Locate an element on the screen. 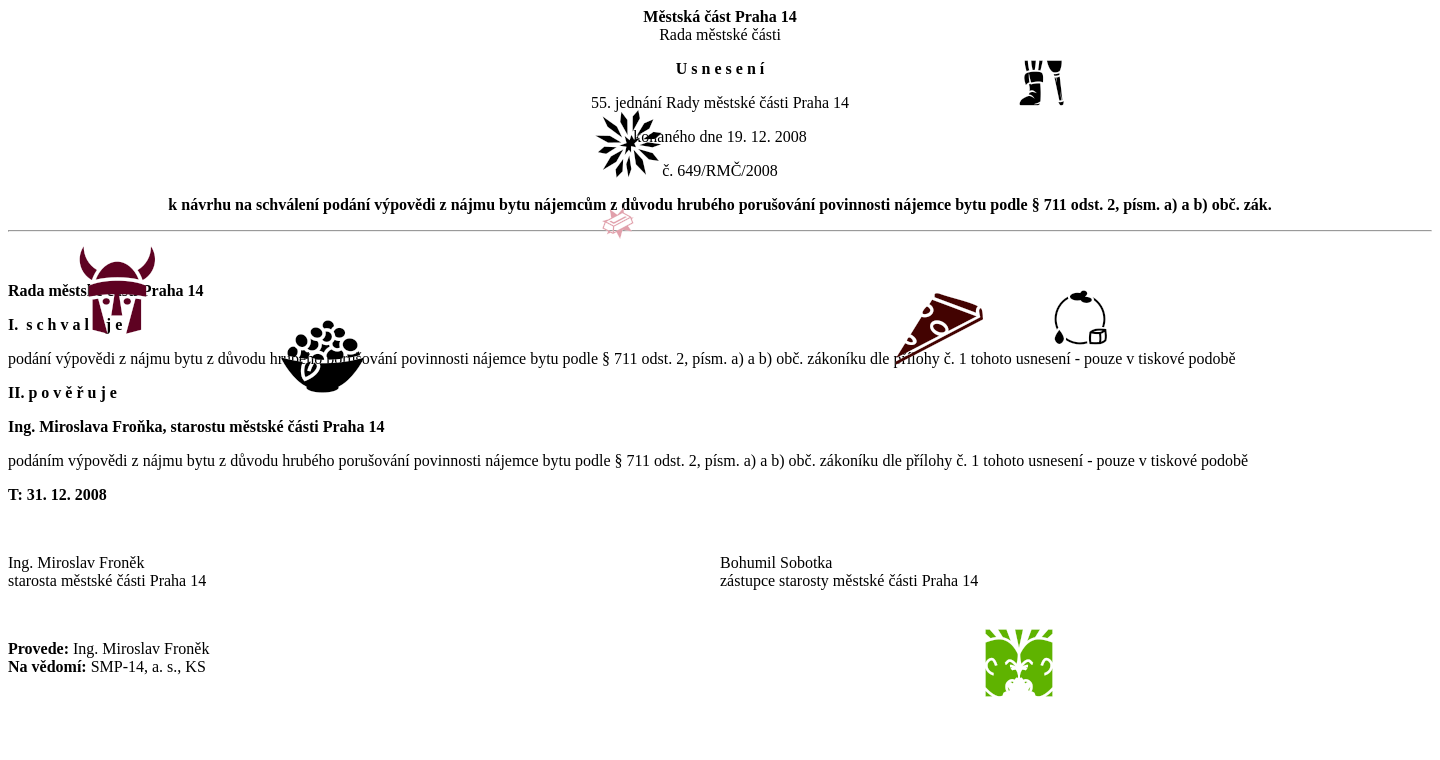 The image size is (1440, 760). shatter or break an object is located at coordinates (628, 143).